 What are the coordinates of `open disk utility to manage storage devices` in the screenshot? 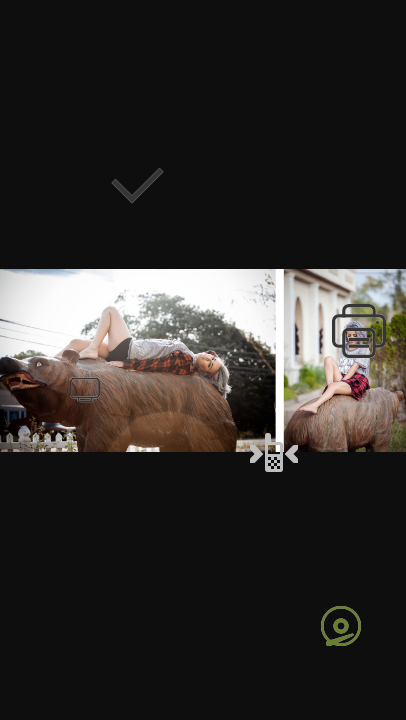 It's located at (341, 626).